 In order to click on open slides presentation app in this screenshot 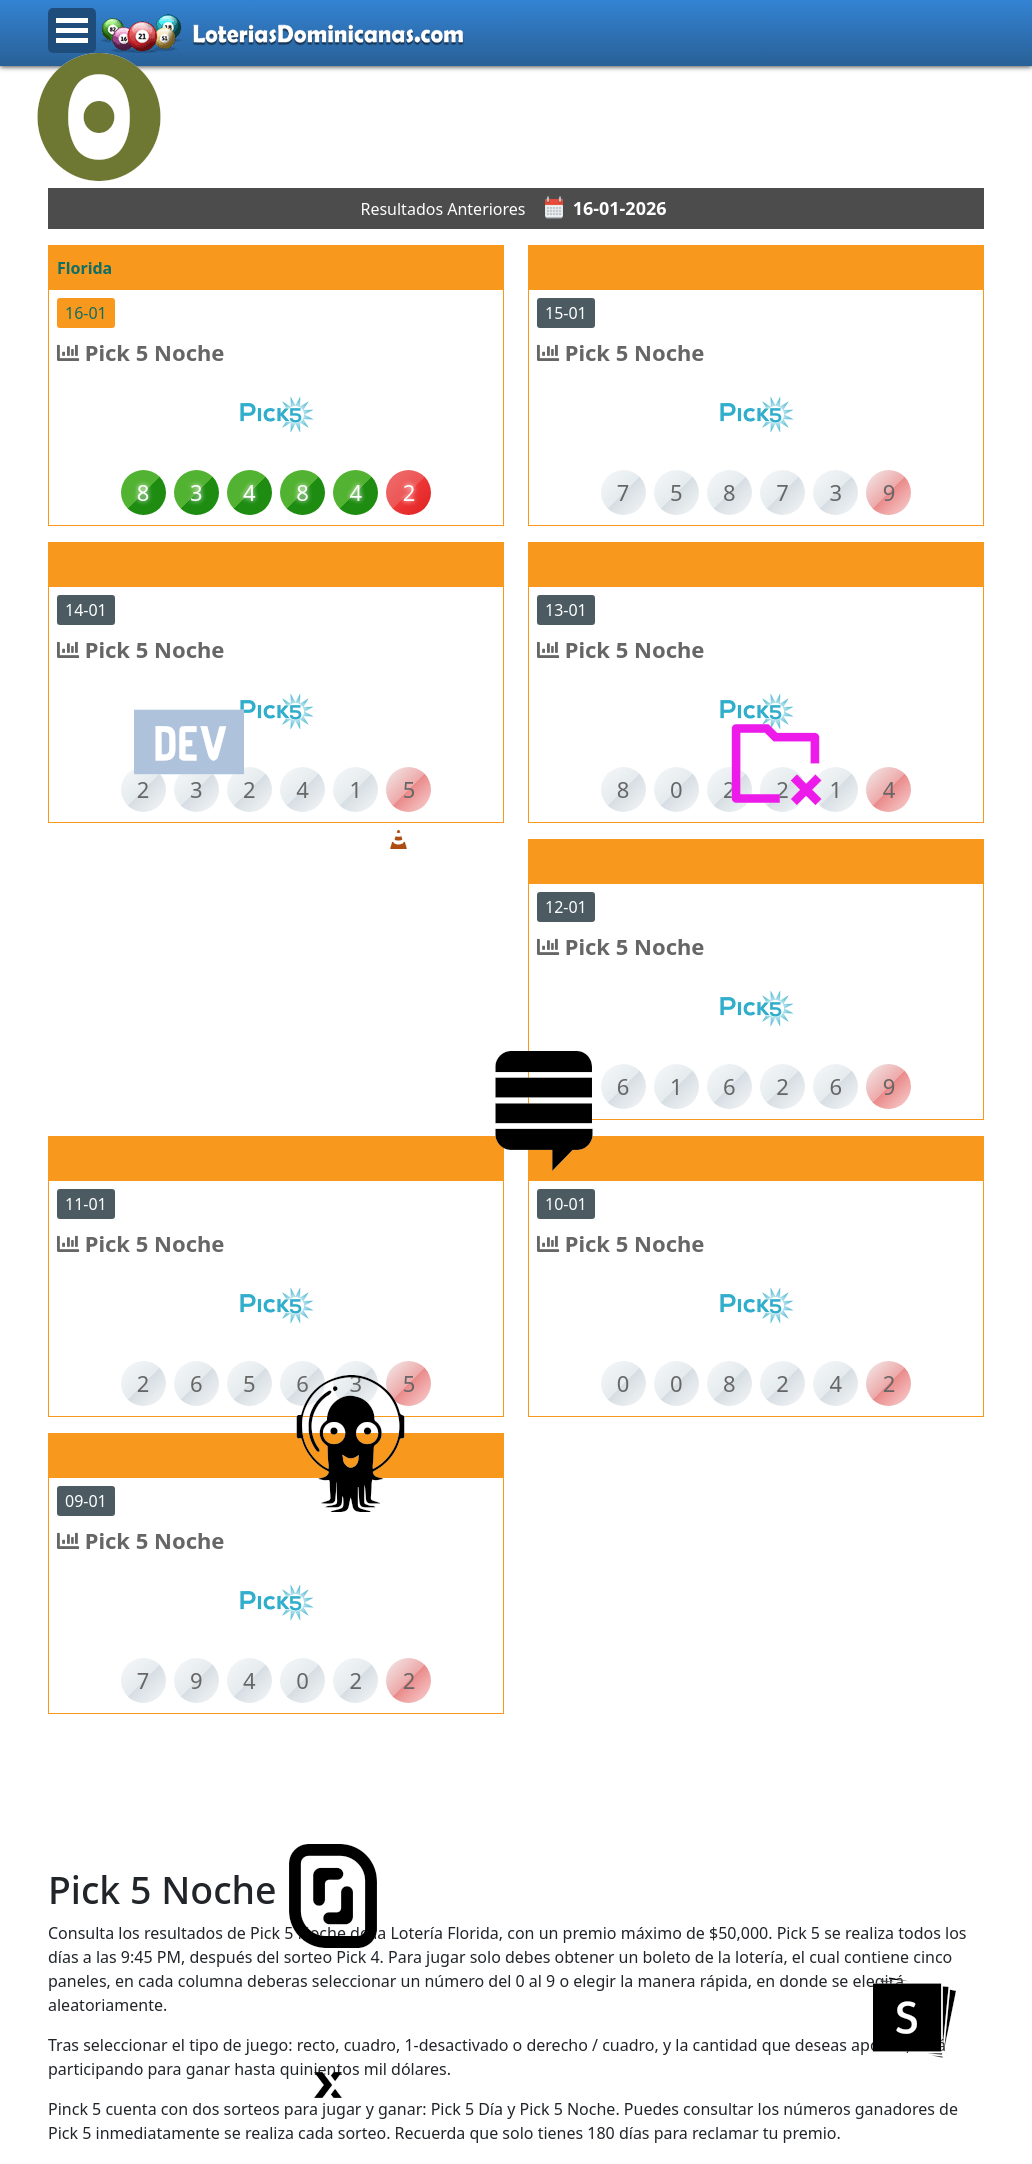, I will do `click(914, 2017)`.